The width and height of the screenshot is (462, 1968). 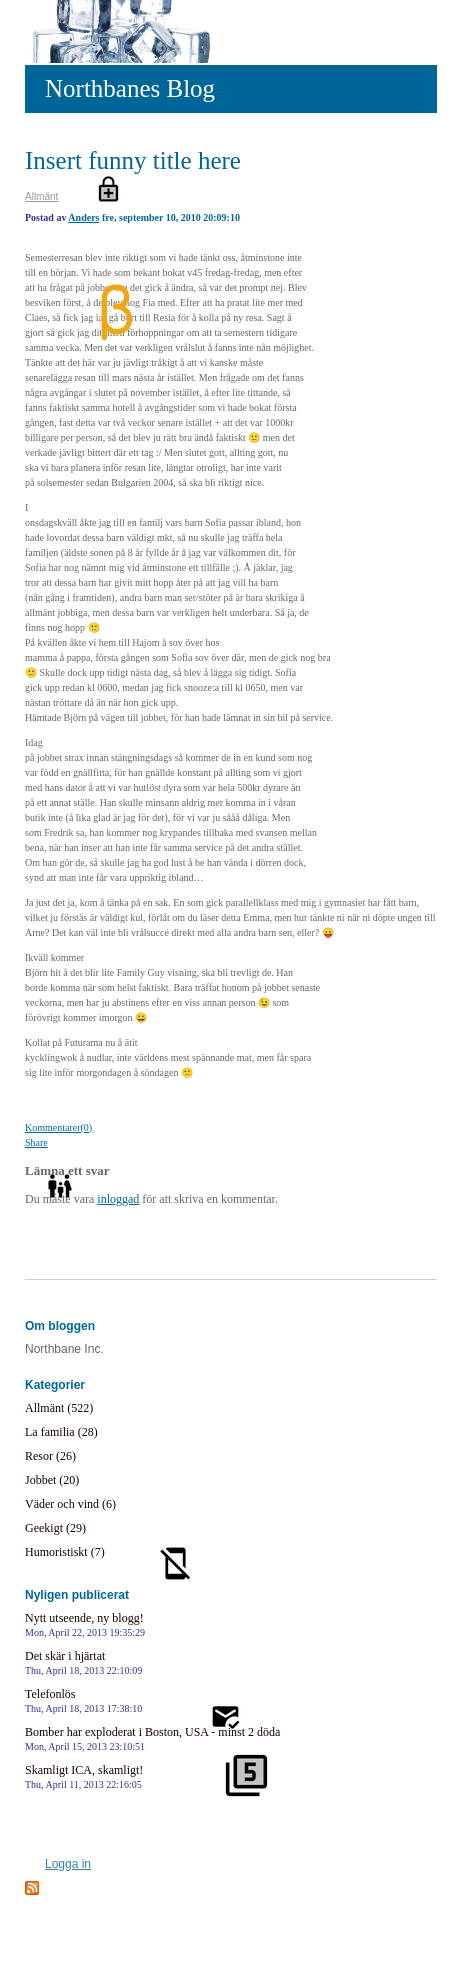 What do you see at coordinates (175, 1563) in the screenshot?
I see `disable mobile device or phone features` at bounding box center [175, 1563].